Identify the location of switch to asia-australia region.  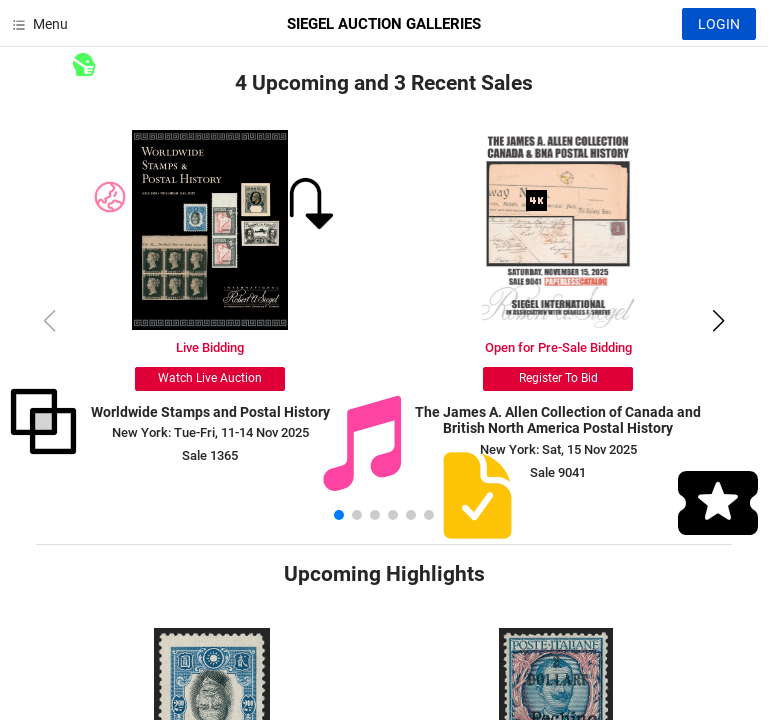
(110, 197).